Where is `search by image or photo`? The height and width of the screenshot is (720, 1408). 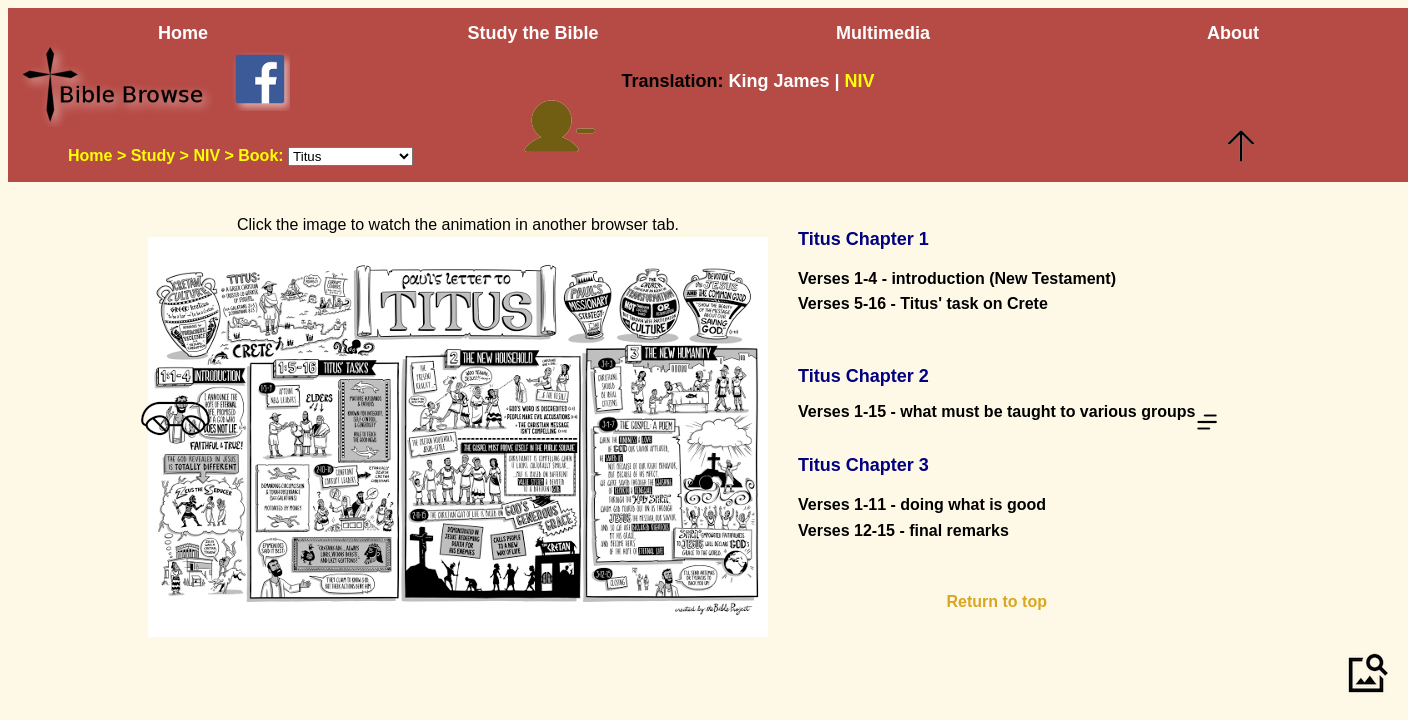
search by image or photo is located at coordinates (1368, 673).